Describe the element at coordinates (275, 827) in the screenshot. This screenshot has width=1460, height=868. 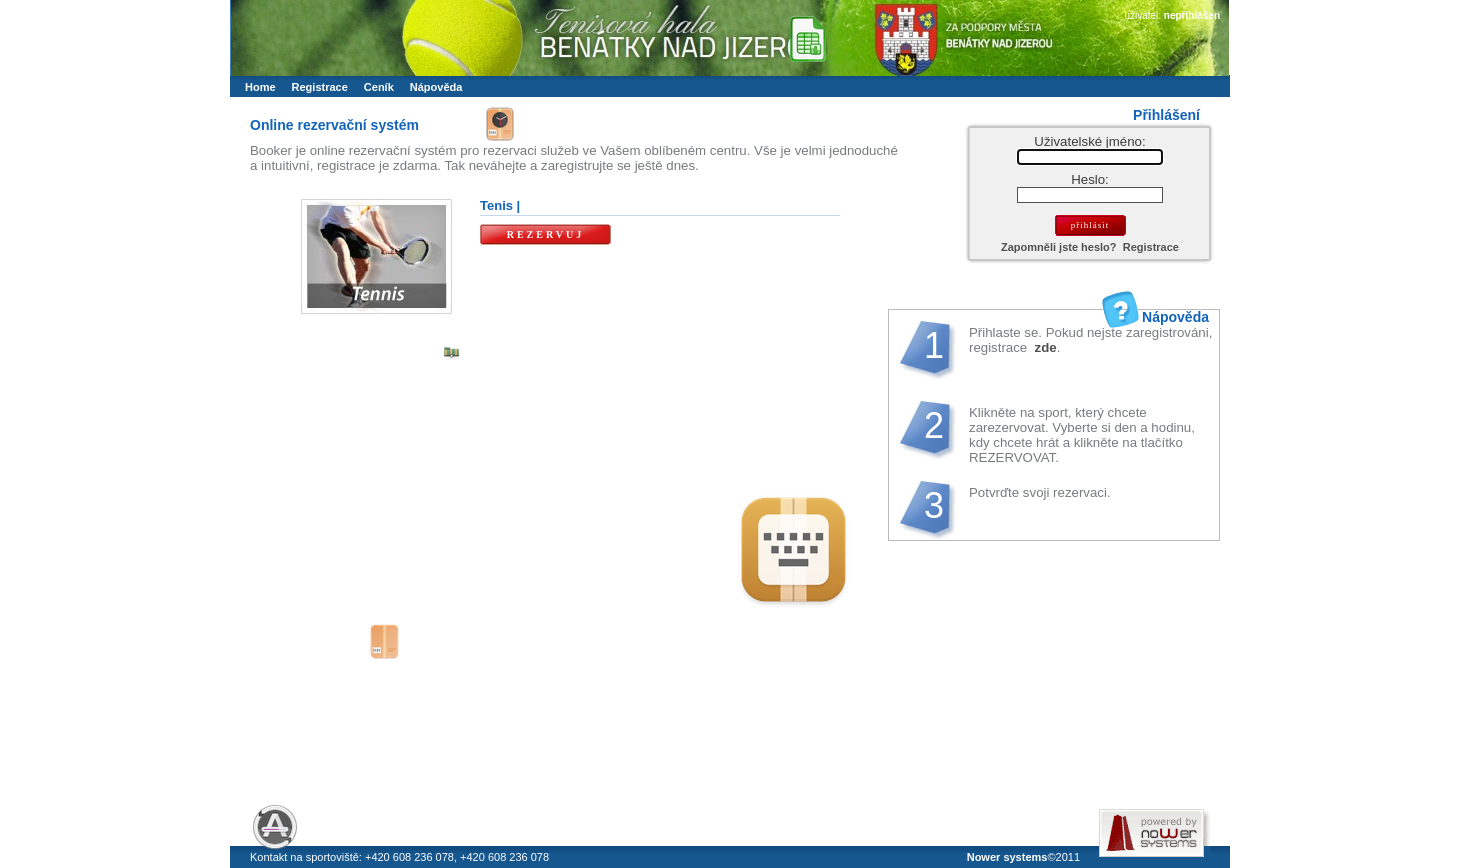
I see `check for available system updates` at that location.